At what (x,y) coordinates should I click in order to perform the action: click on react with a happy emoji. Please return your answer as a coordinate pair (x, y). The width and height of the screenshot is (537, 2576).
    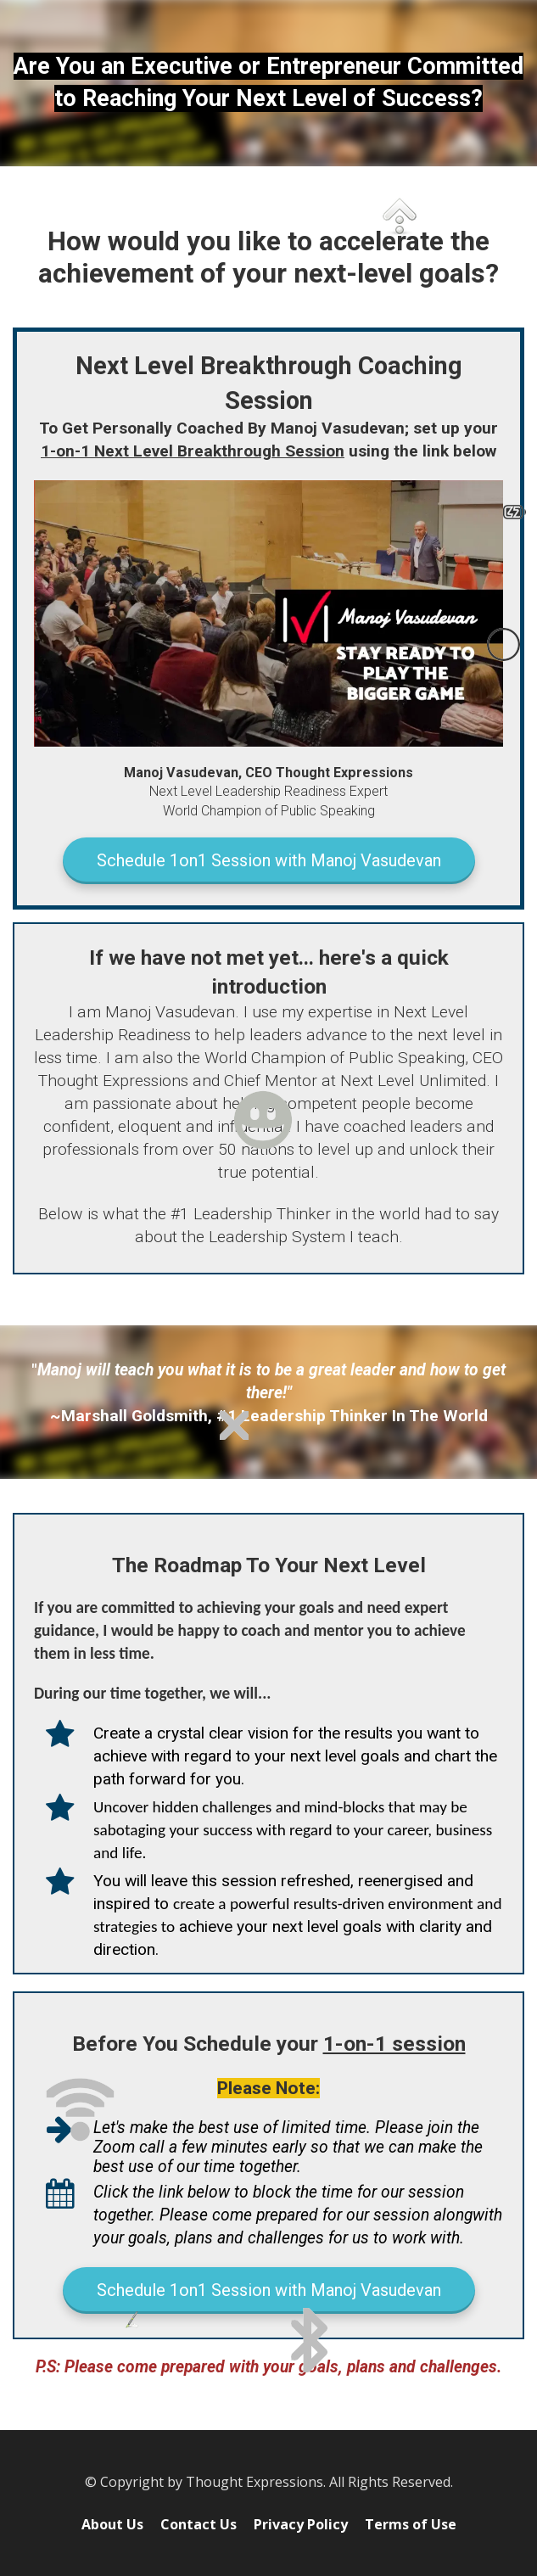
    Looking at the image, I should click on (263, 1120).